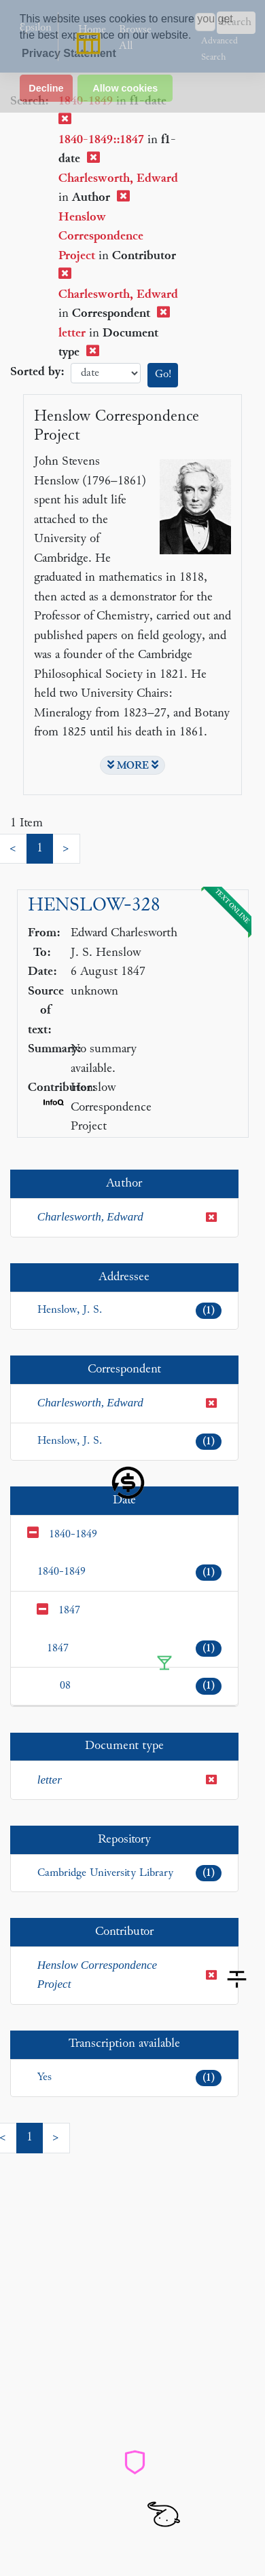 This screenshot has height=2576, width=265. What do you see at coordinates (135, 2462) in the screenshot?
I see `access security settings` at bounding box center [135, 2462].